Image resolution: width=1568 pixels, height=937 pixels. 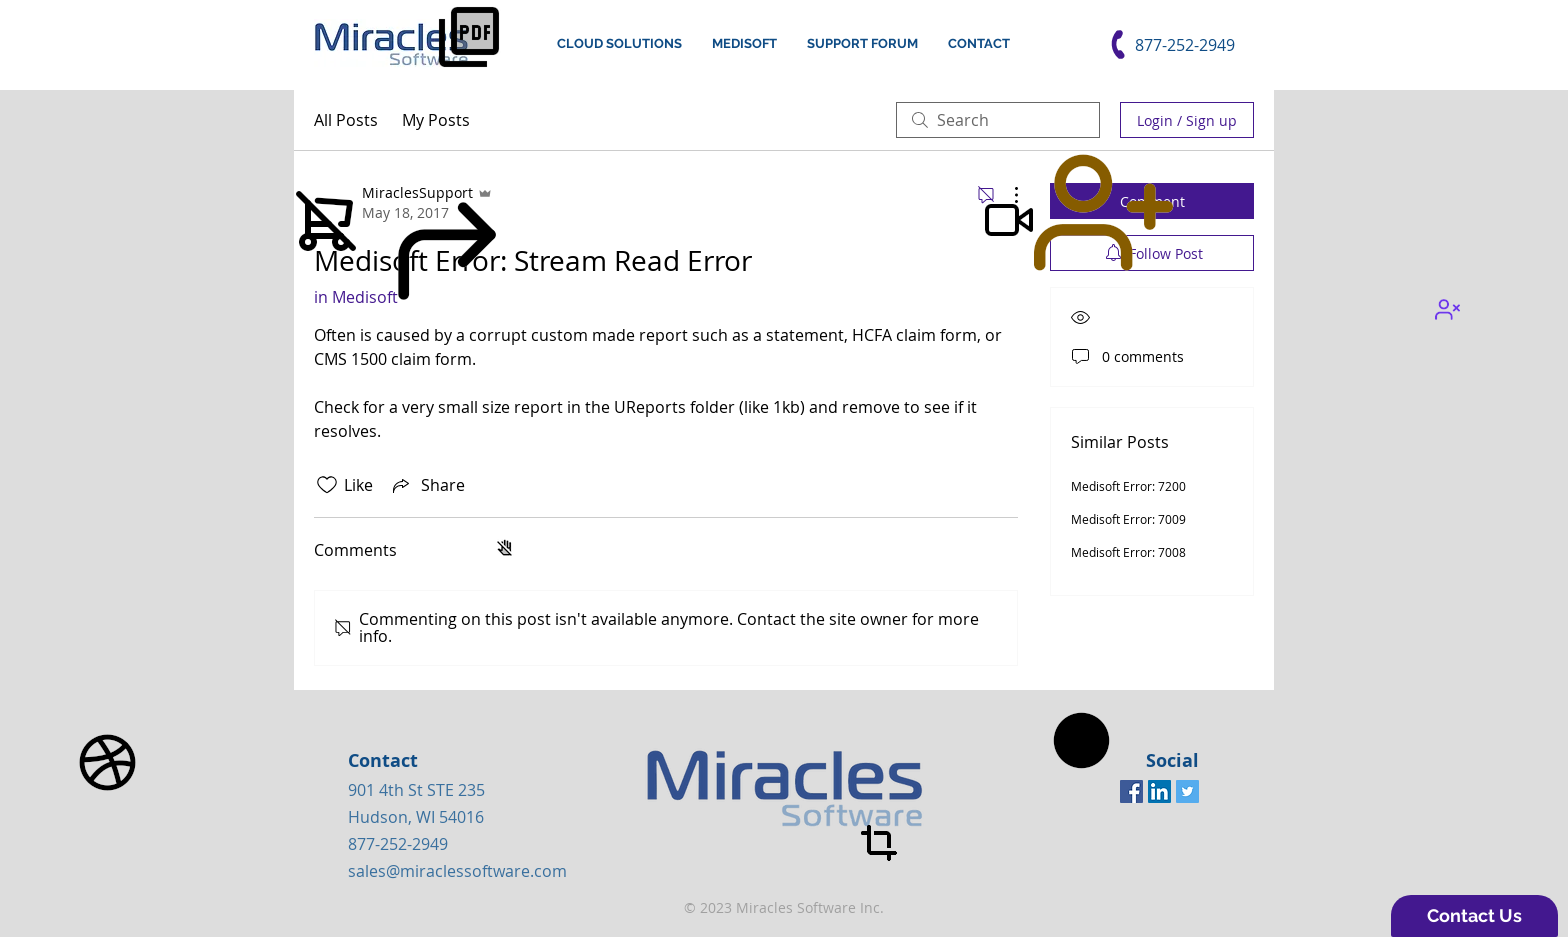 What do you see at coordinates (1103, 212) in the screenshot?
I see `add a new contact or friend` at bounding box center [1103, 212].